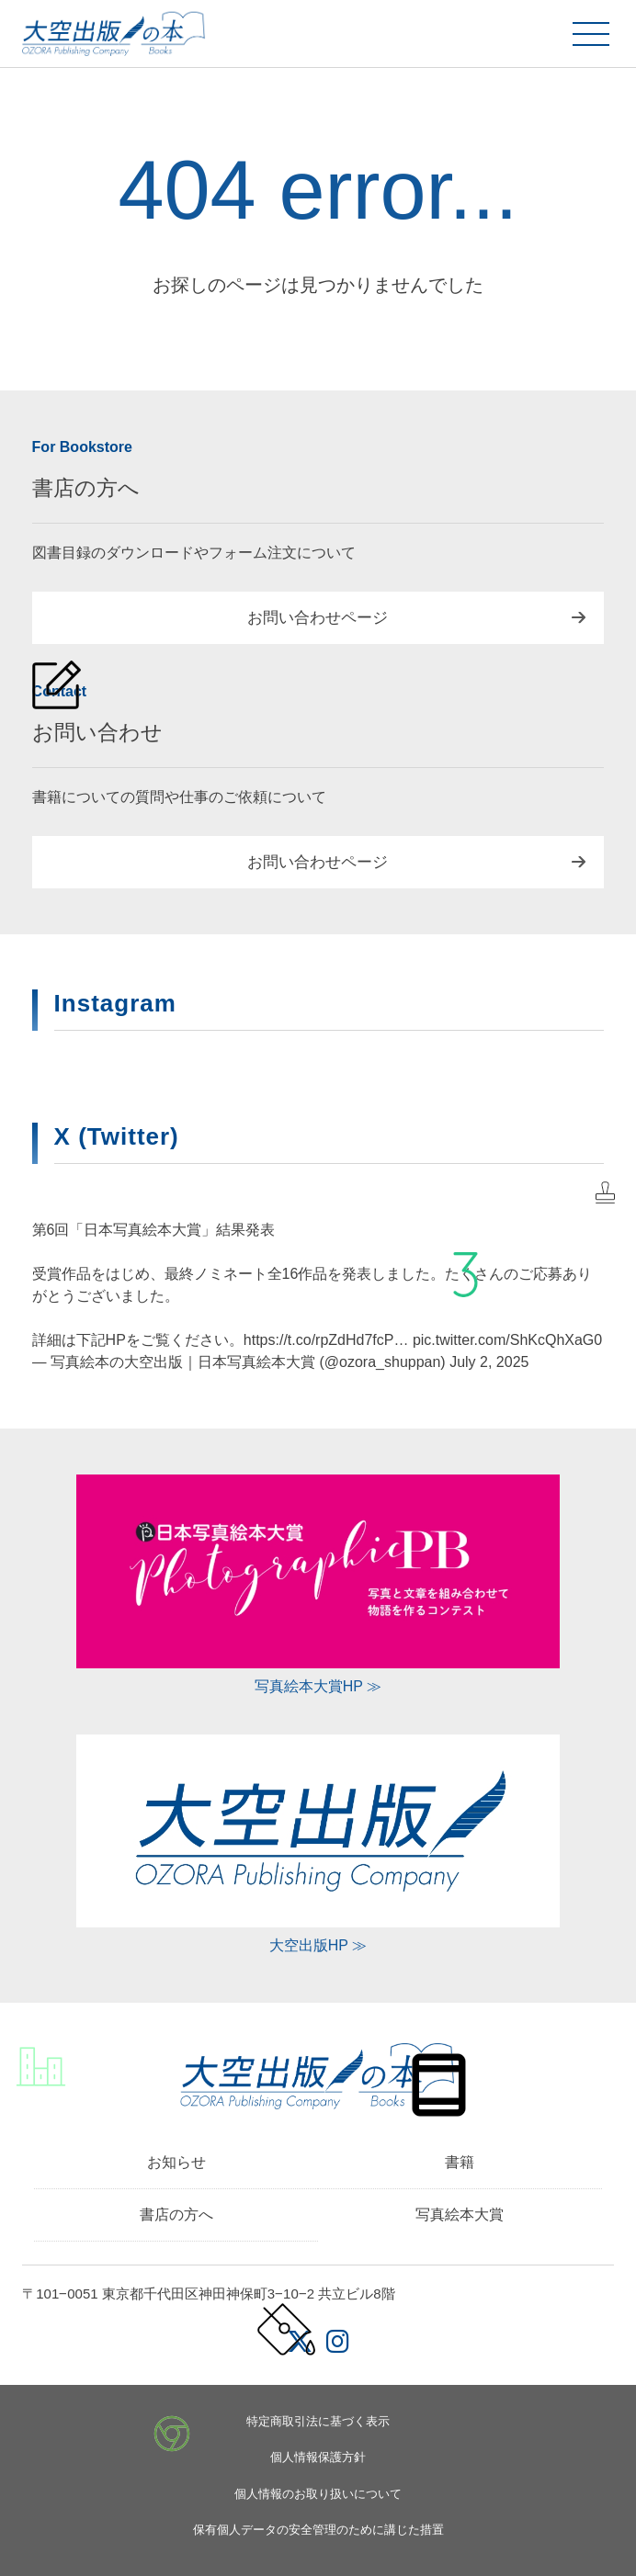 The image size is (636, 2576). What do you see at coordinates (285, 2331) in the screenshot?
I see `fill an area with a selected color` at bounding box center [285, 2331].